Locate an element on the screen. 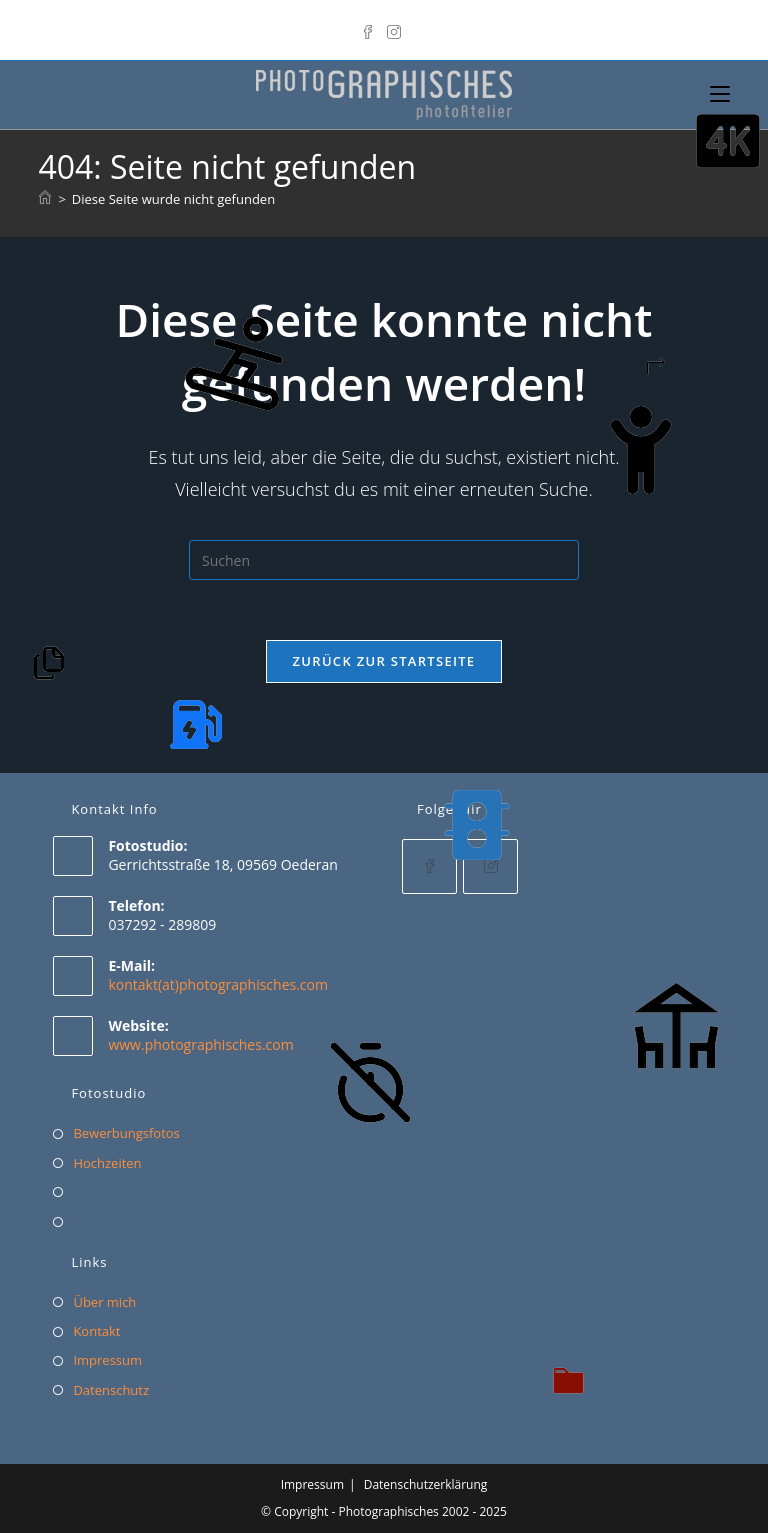 The image size is (768, 1533). view traffic conditions is located at coordinates (477, 825).